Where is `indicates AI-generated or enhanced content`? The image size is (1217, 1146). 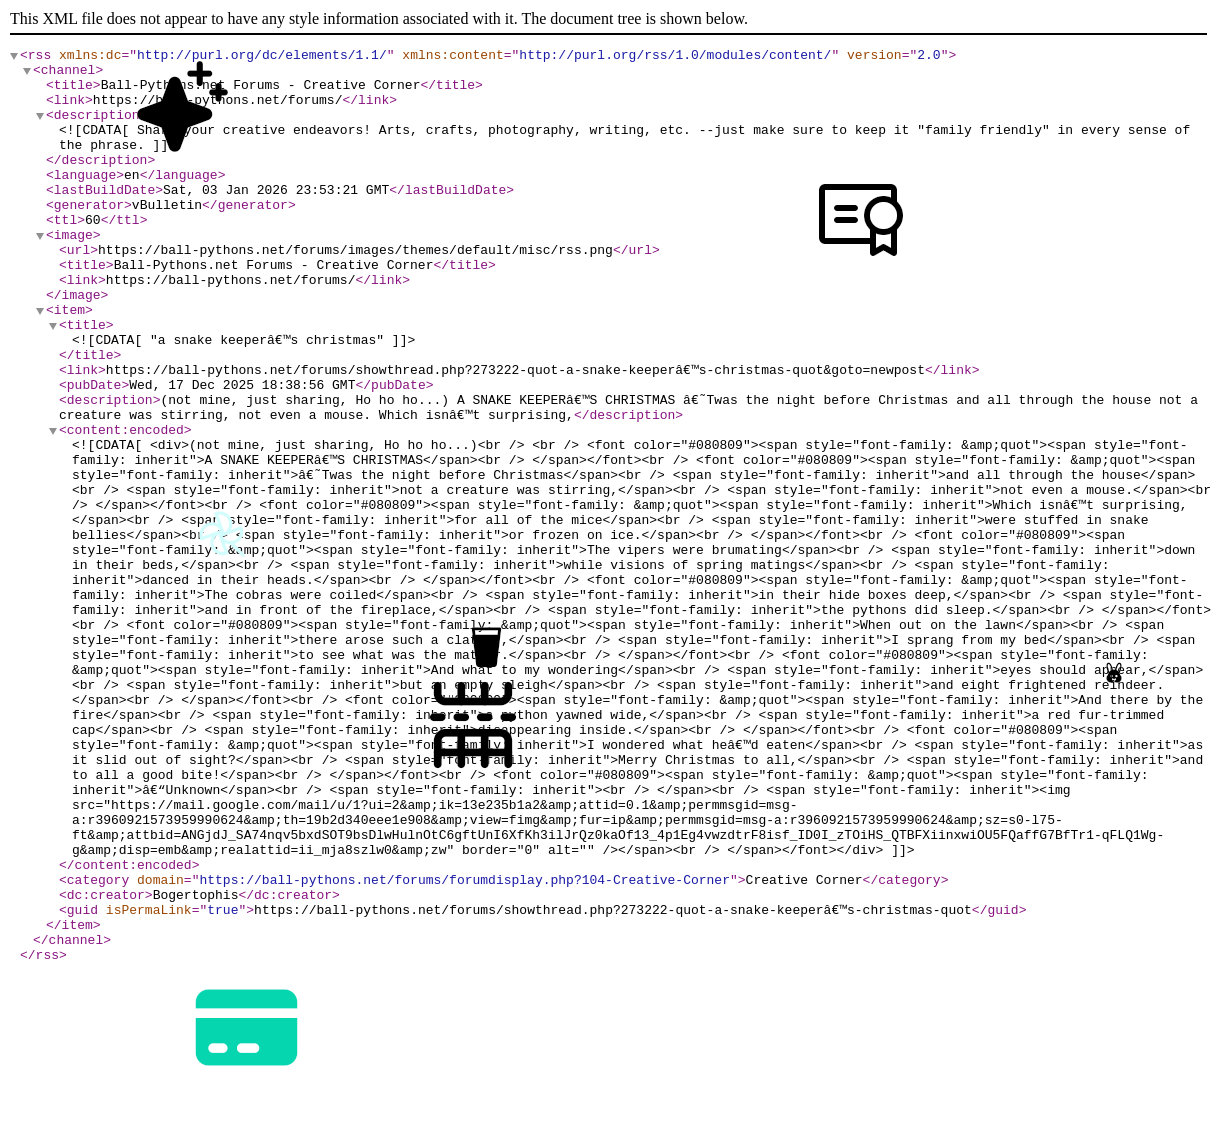 indicates AI-generated or enhanced content is located at coordinates (181, 108).